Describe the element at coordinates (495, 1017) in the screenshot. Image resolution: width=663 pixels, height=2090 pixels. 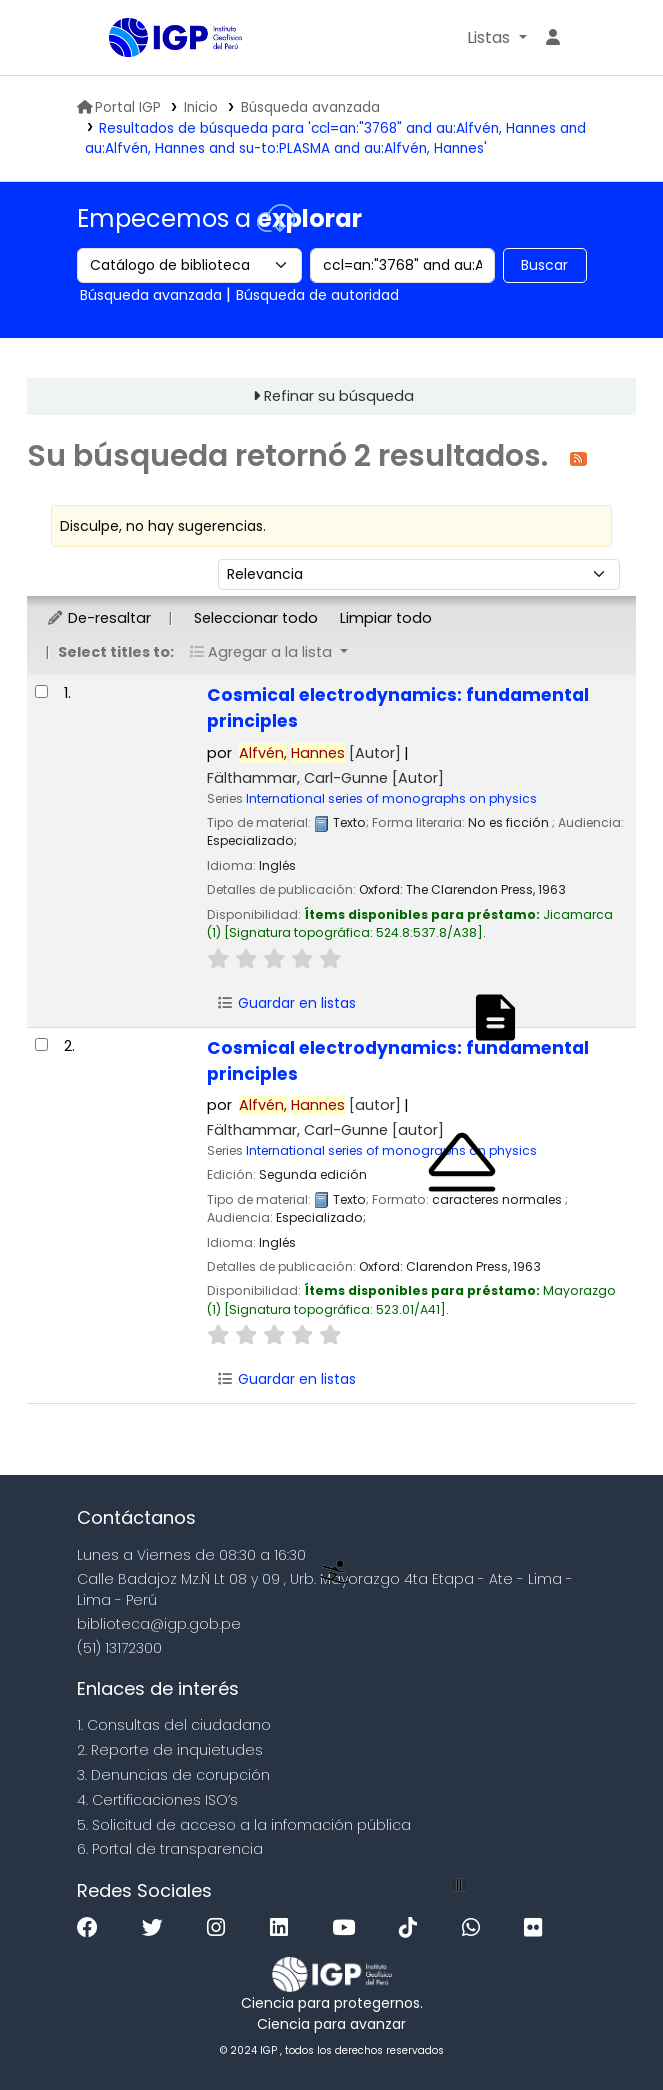
I see `view document contents` at that location.